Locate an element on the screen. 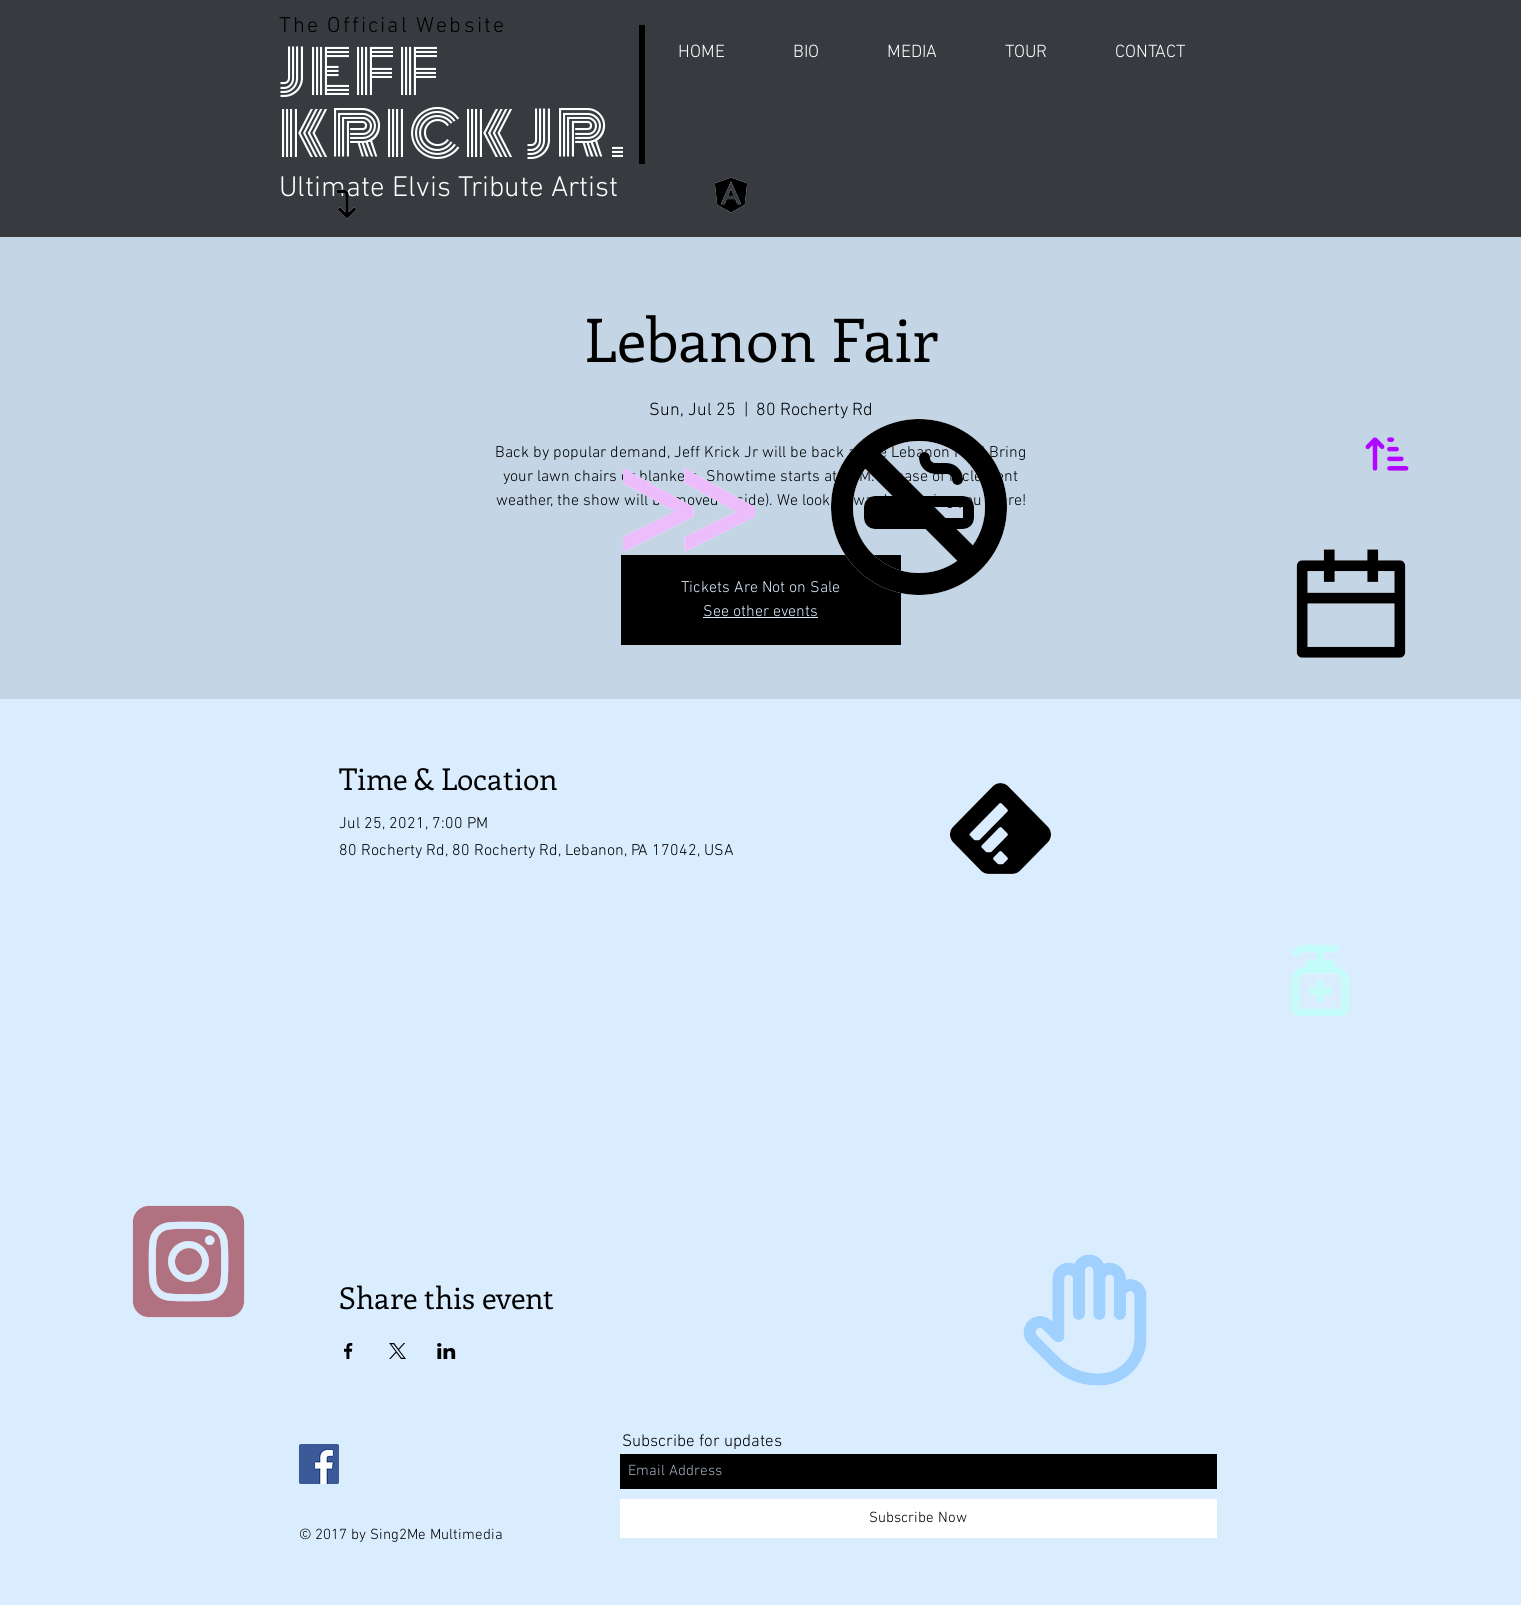  open Instagram app is located at coordinates (188, 1261).